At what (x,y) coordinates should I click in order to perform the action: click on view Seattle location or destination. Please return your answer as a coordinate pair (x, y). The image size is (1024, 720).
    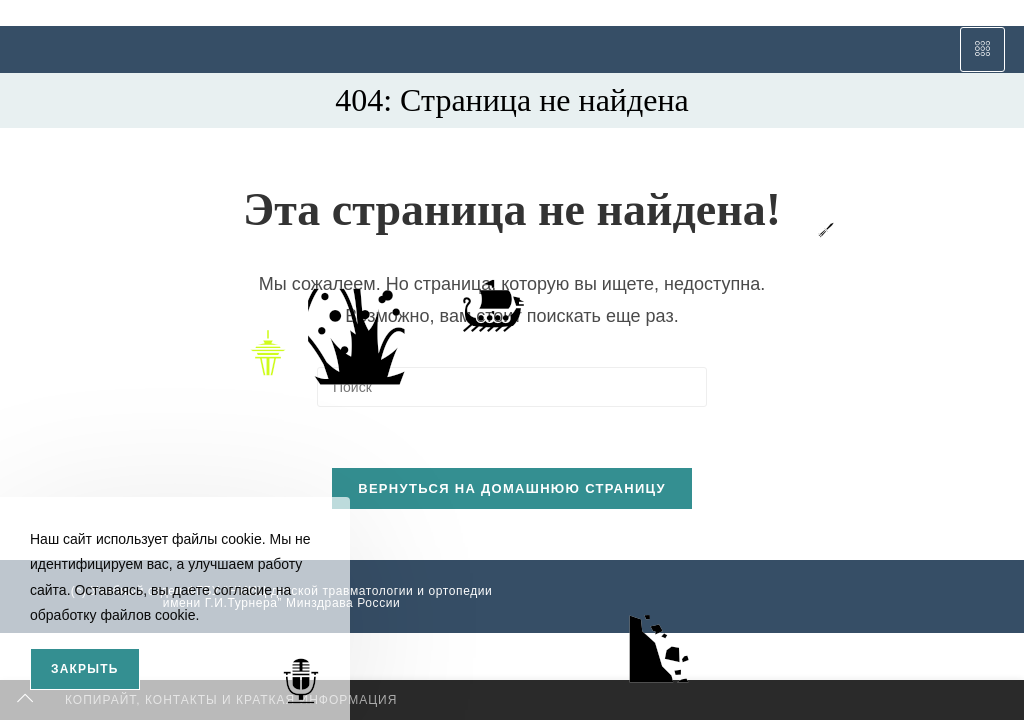
    Looking at the image, I should click on (268, 352).